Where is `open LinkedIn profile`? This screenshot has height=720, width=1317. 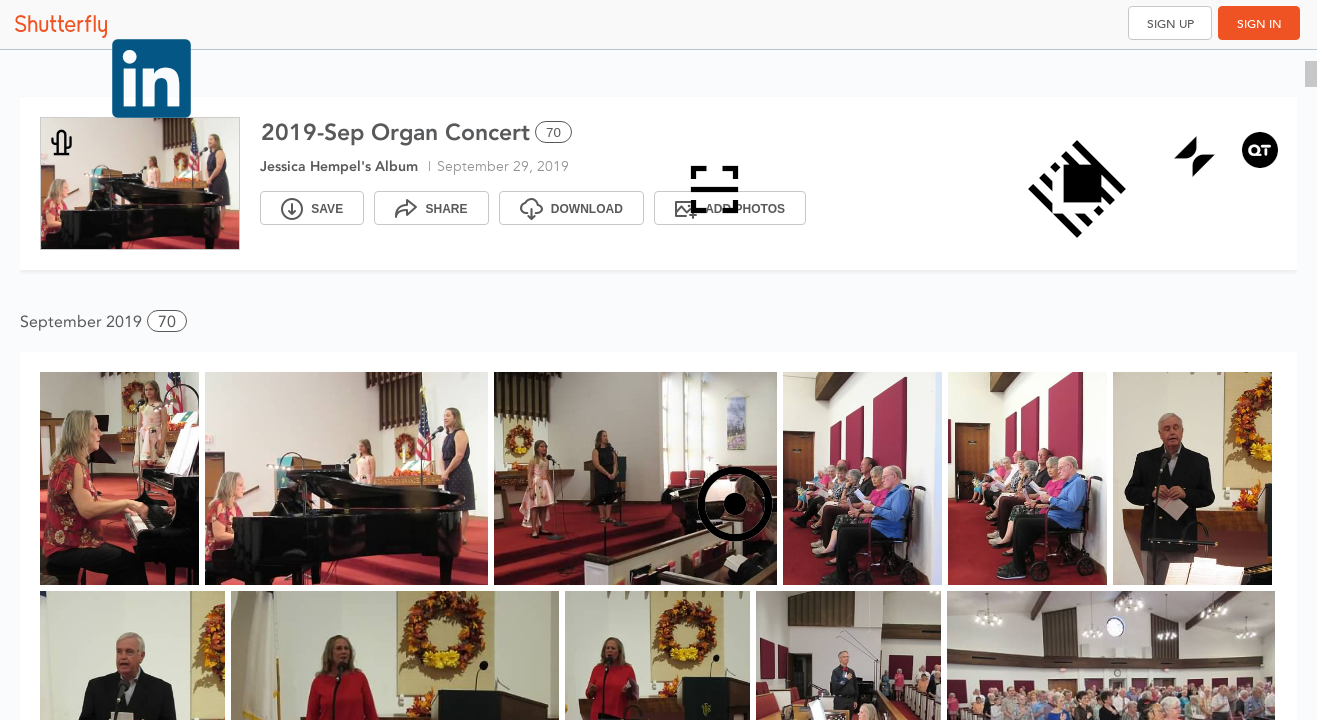
open LinkedIn profile is located at coordinates (151, 78).